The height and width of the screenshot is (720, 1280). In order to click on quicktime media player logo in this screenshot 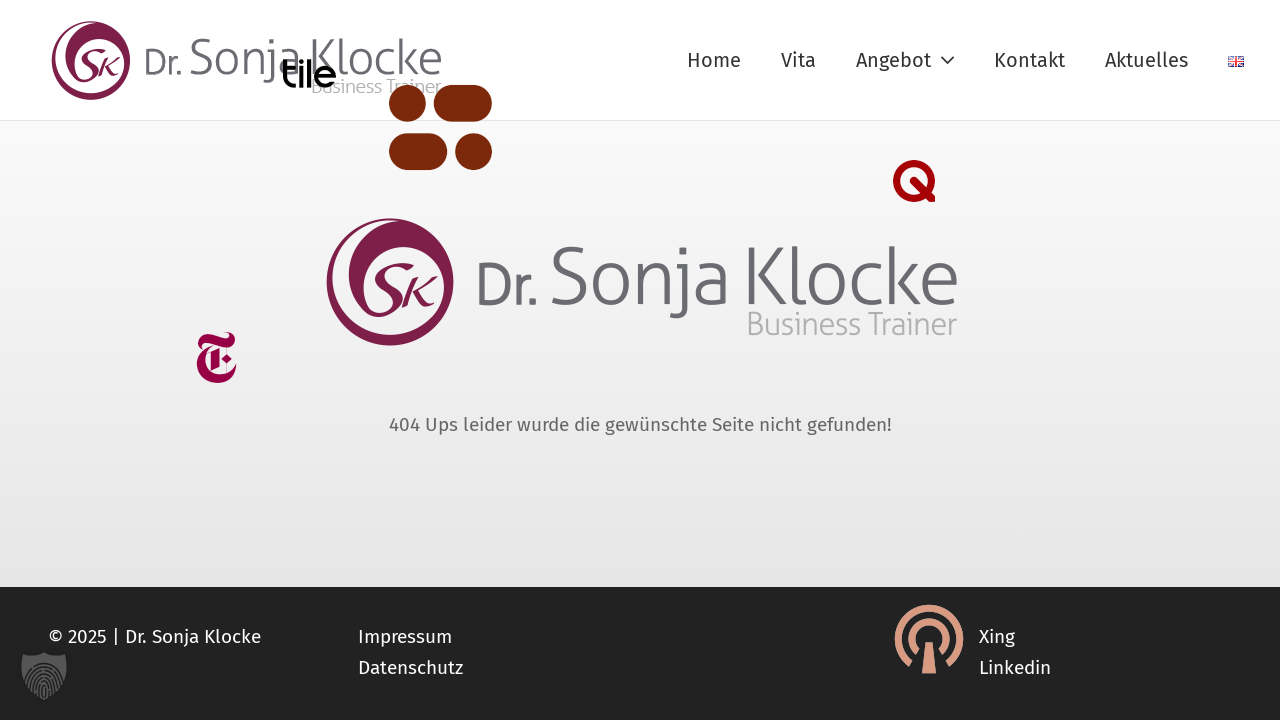, I will do `click(914, 181)`.